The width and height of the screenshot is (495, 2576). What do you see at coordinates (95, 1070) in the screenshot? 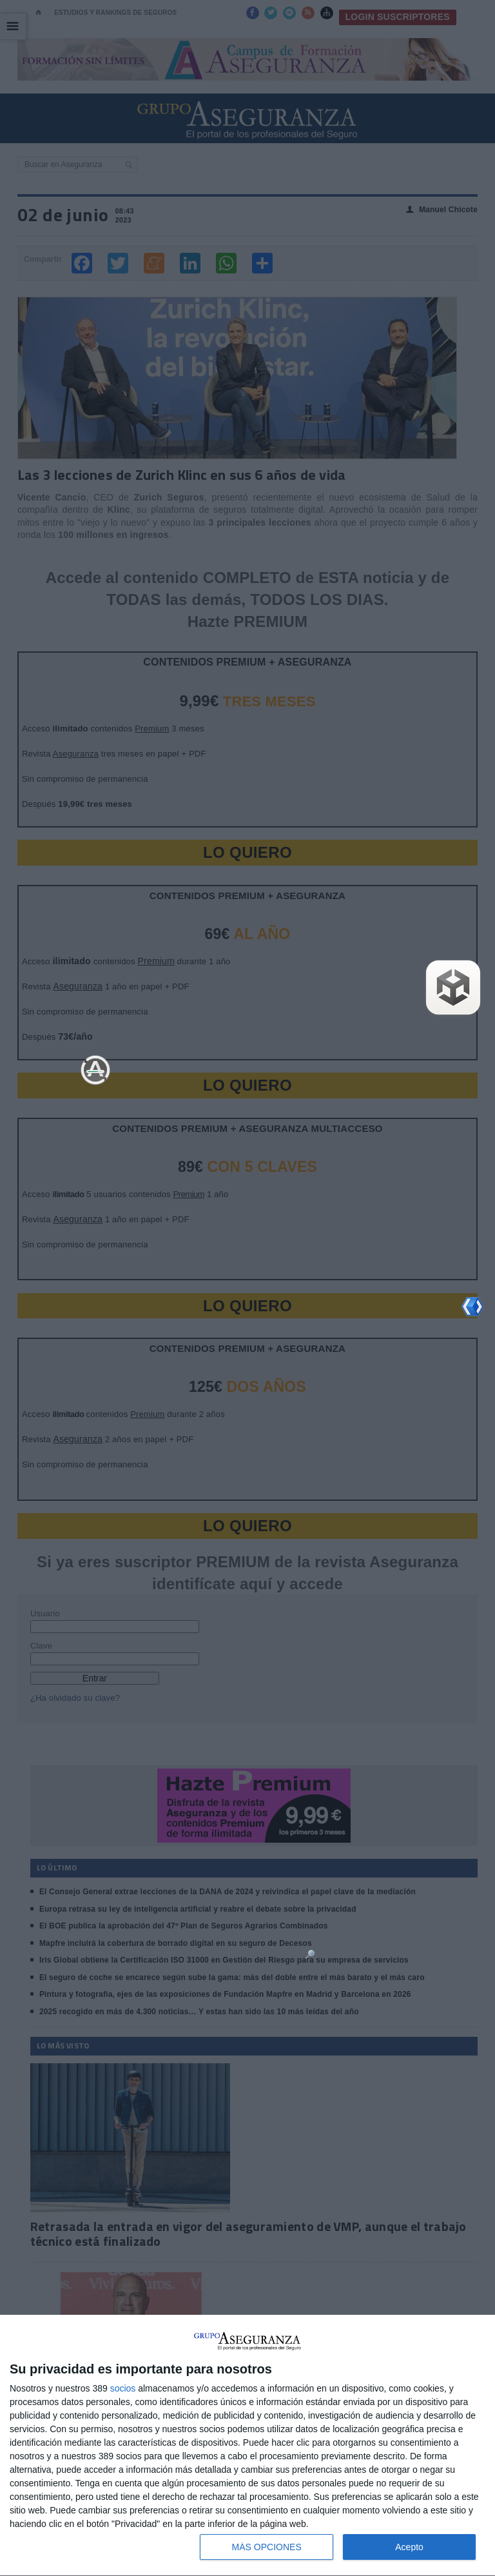
I see `check for available software updates` at bounding box center [95, 1070].